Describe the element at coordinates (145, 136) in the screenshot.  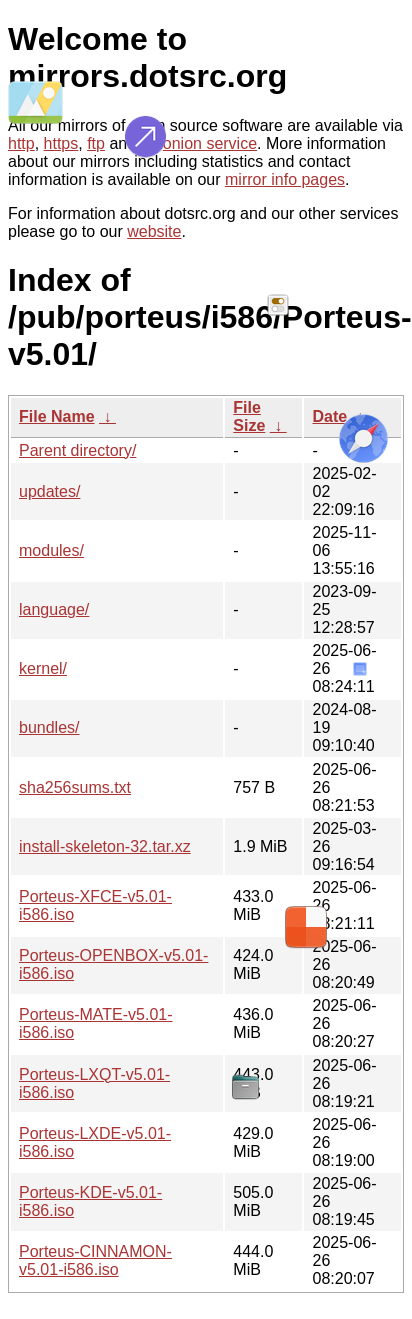
I see `indicates a symbolic link or shortcut to another file` at that location.